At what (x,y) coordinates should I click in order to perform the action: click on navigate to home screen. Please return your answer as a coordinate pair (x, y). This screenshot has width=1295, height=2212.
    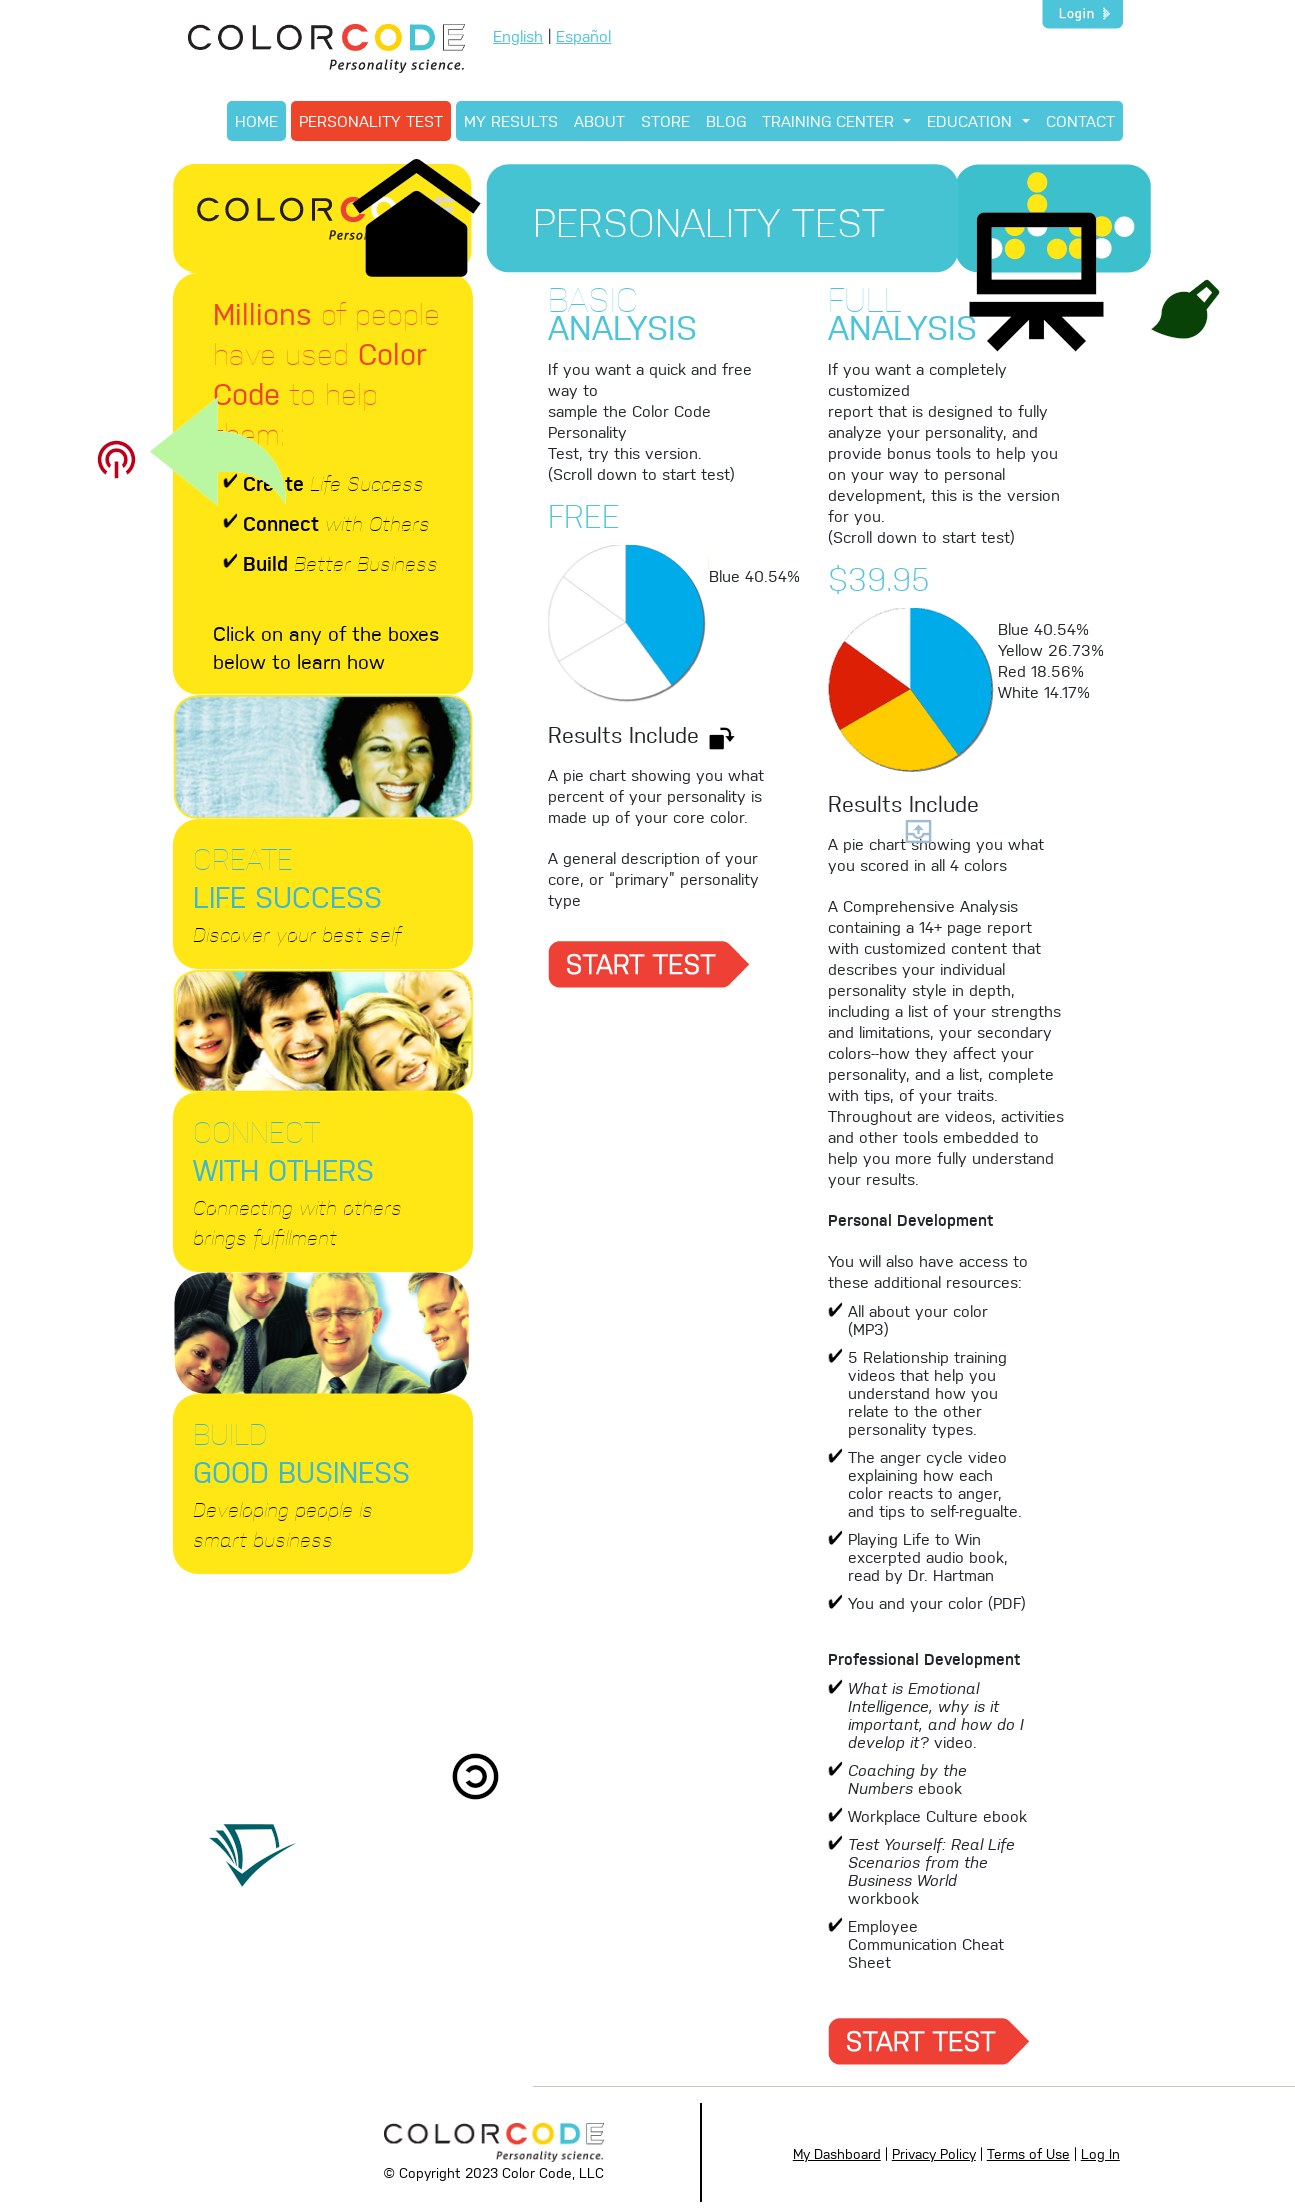
    Looking at the image, I should click on (416, 219).